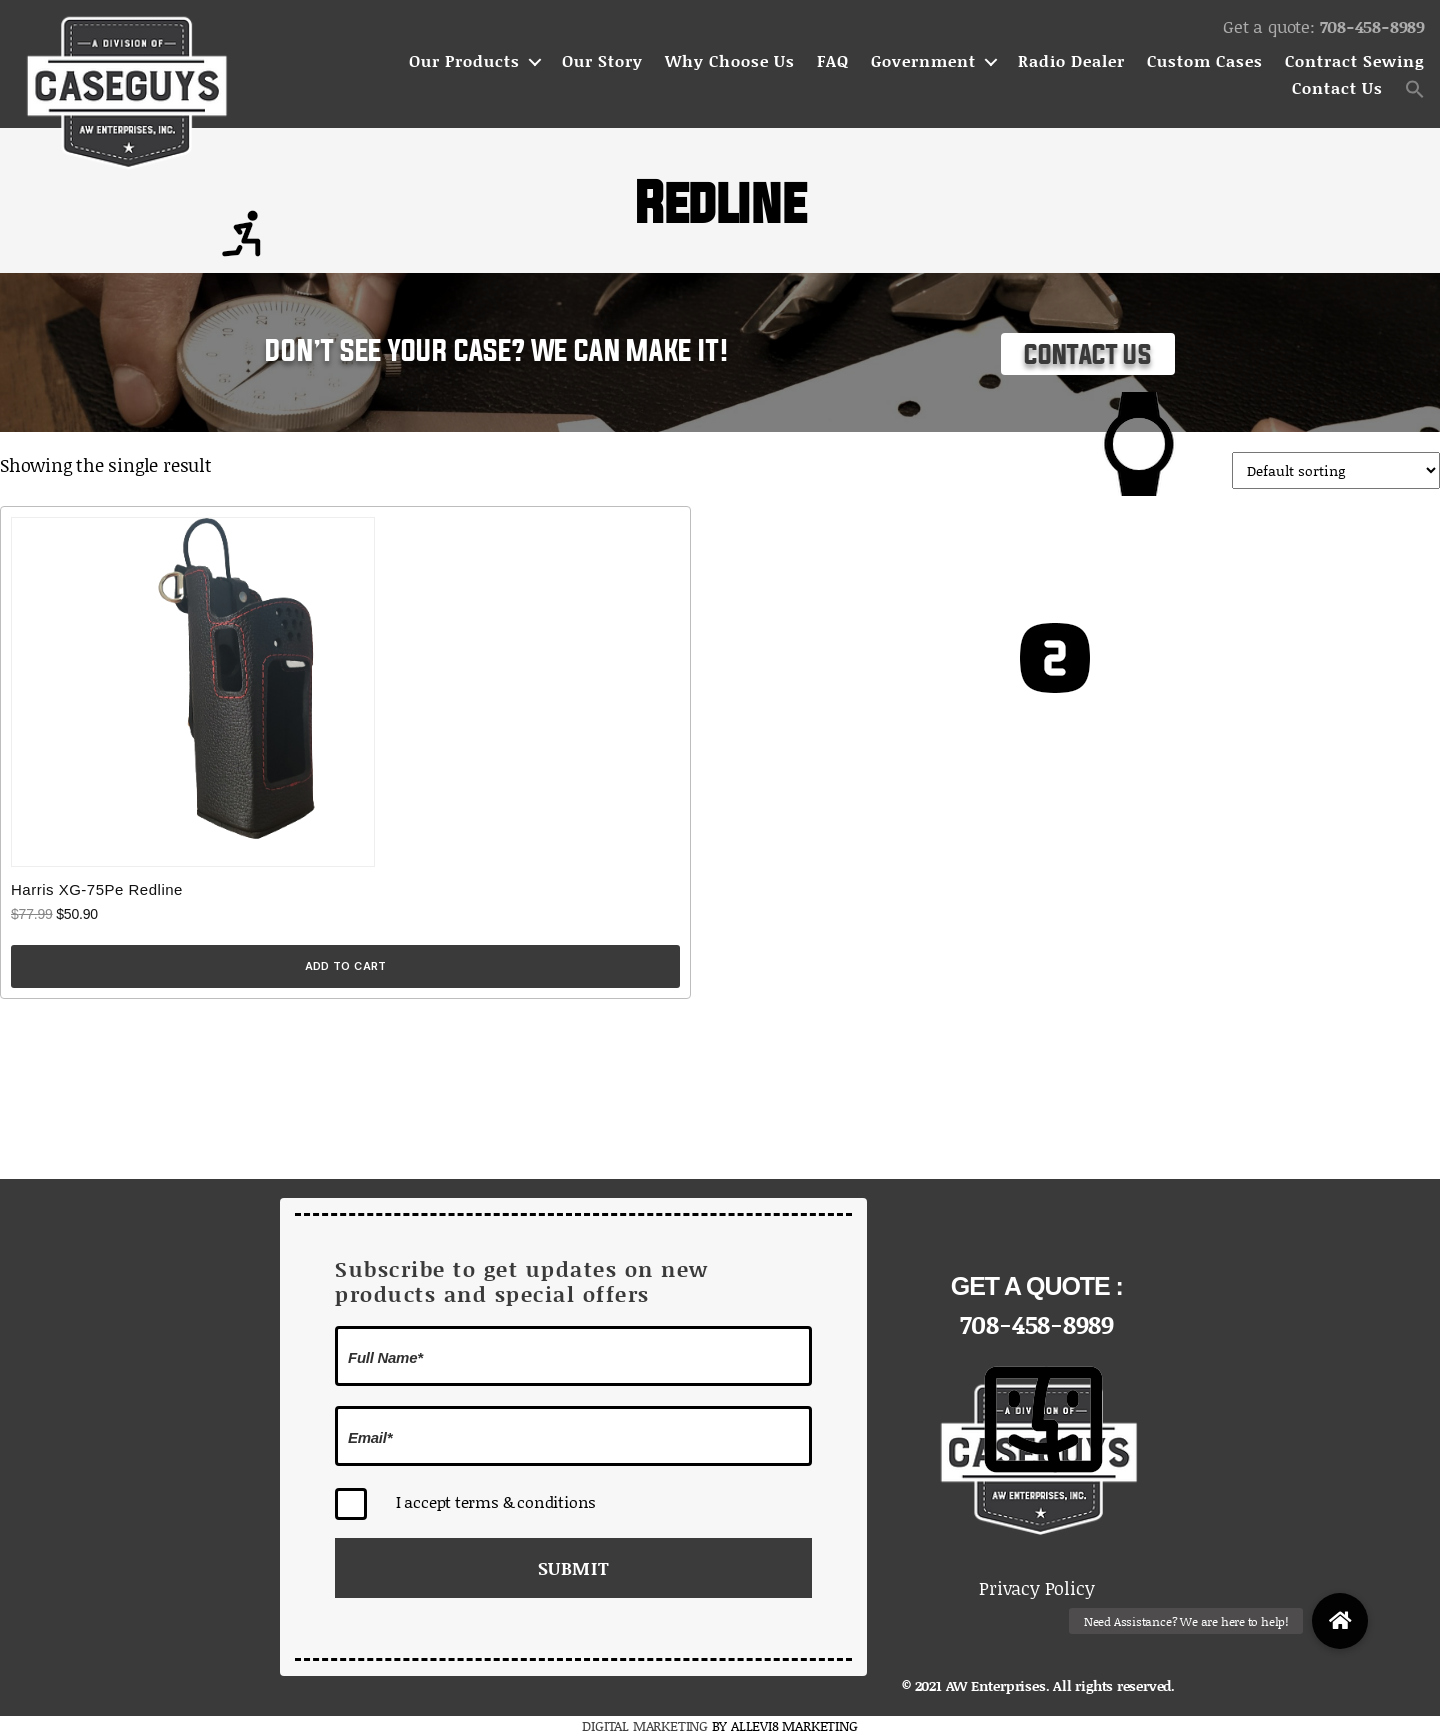 This screenshot has width=1440, height=1736. Describe the element at coordinates (1043, 1419) in the screenshot. I see `open finder app on mac` at that location.